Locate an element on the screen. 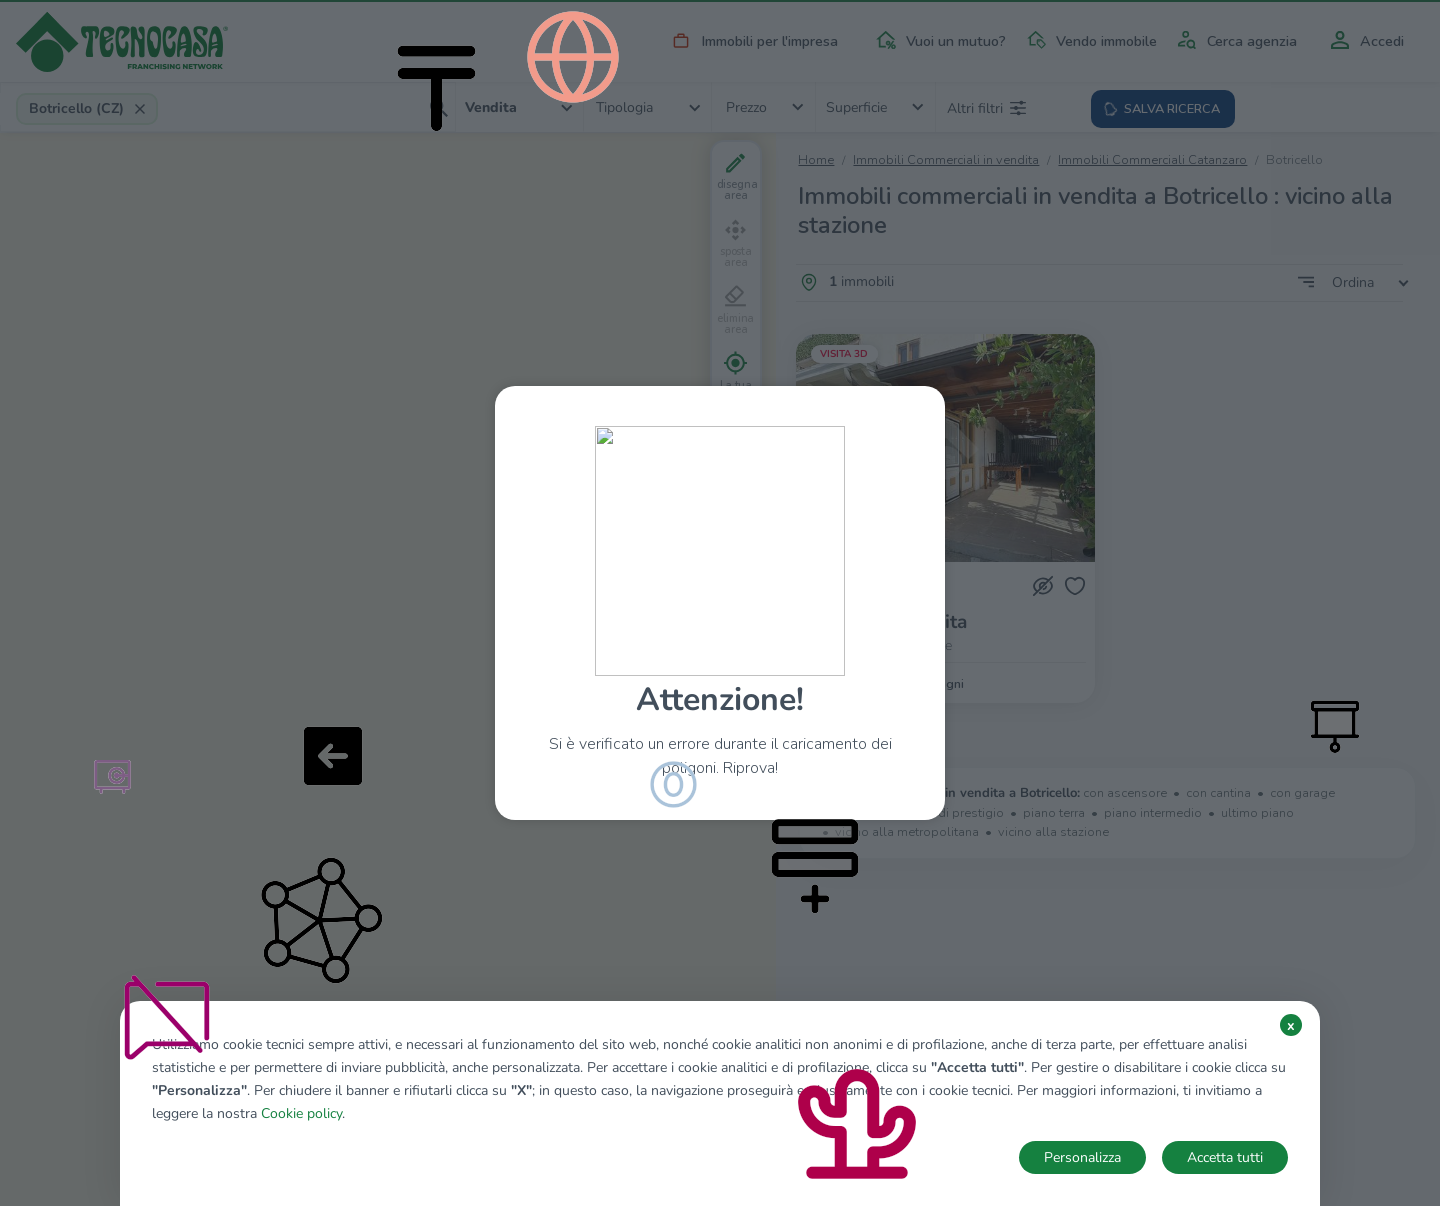 The height and width of the screenshot is (1206, 1440). go back to the previous screen is located at coordinates (333, 756).